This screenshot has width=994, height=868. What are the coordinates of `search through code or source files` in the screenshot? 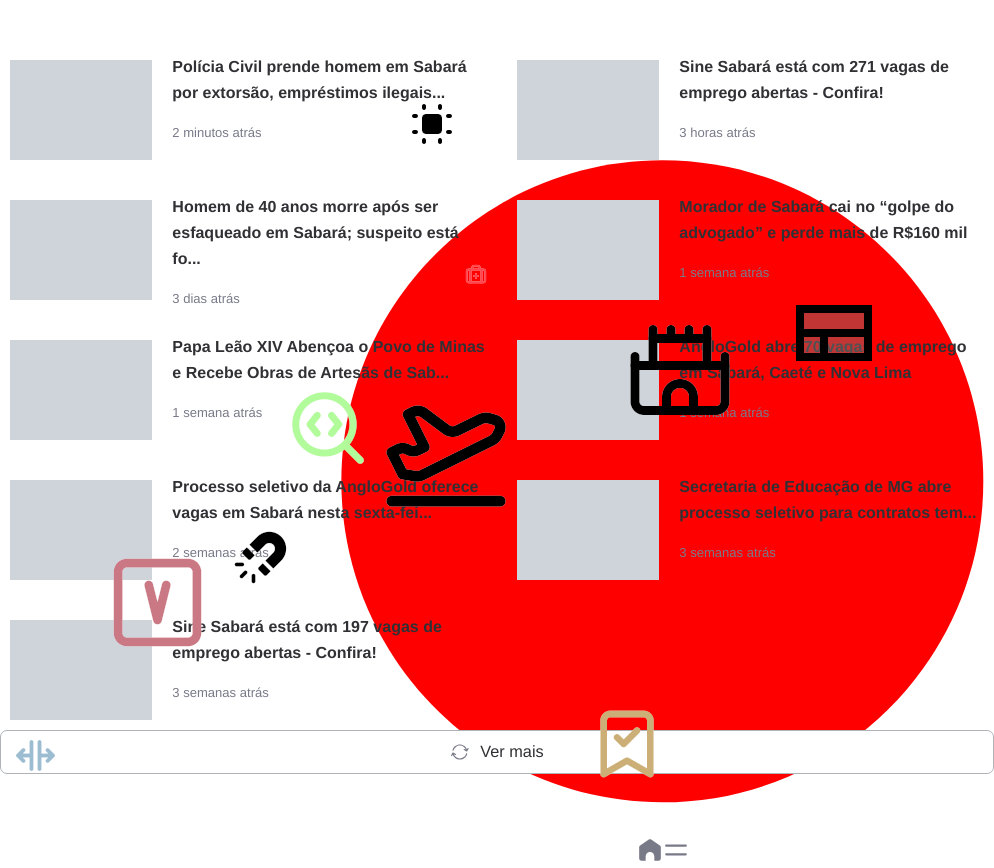 It's located at (328, 428).